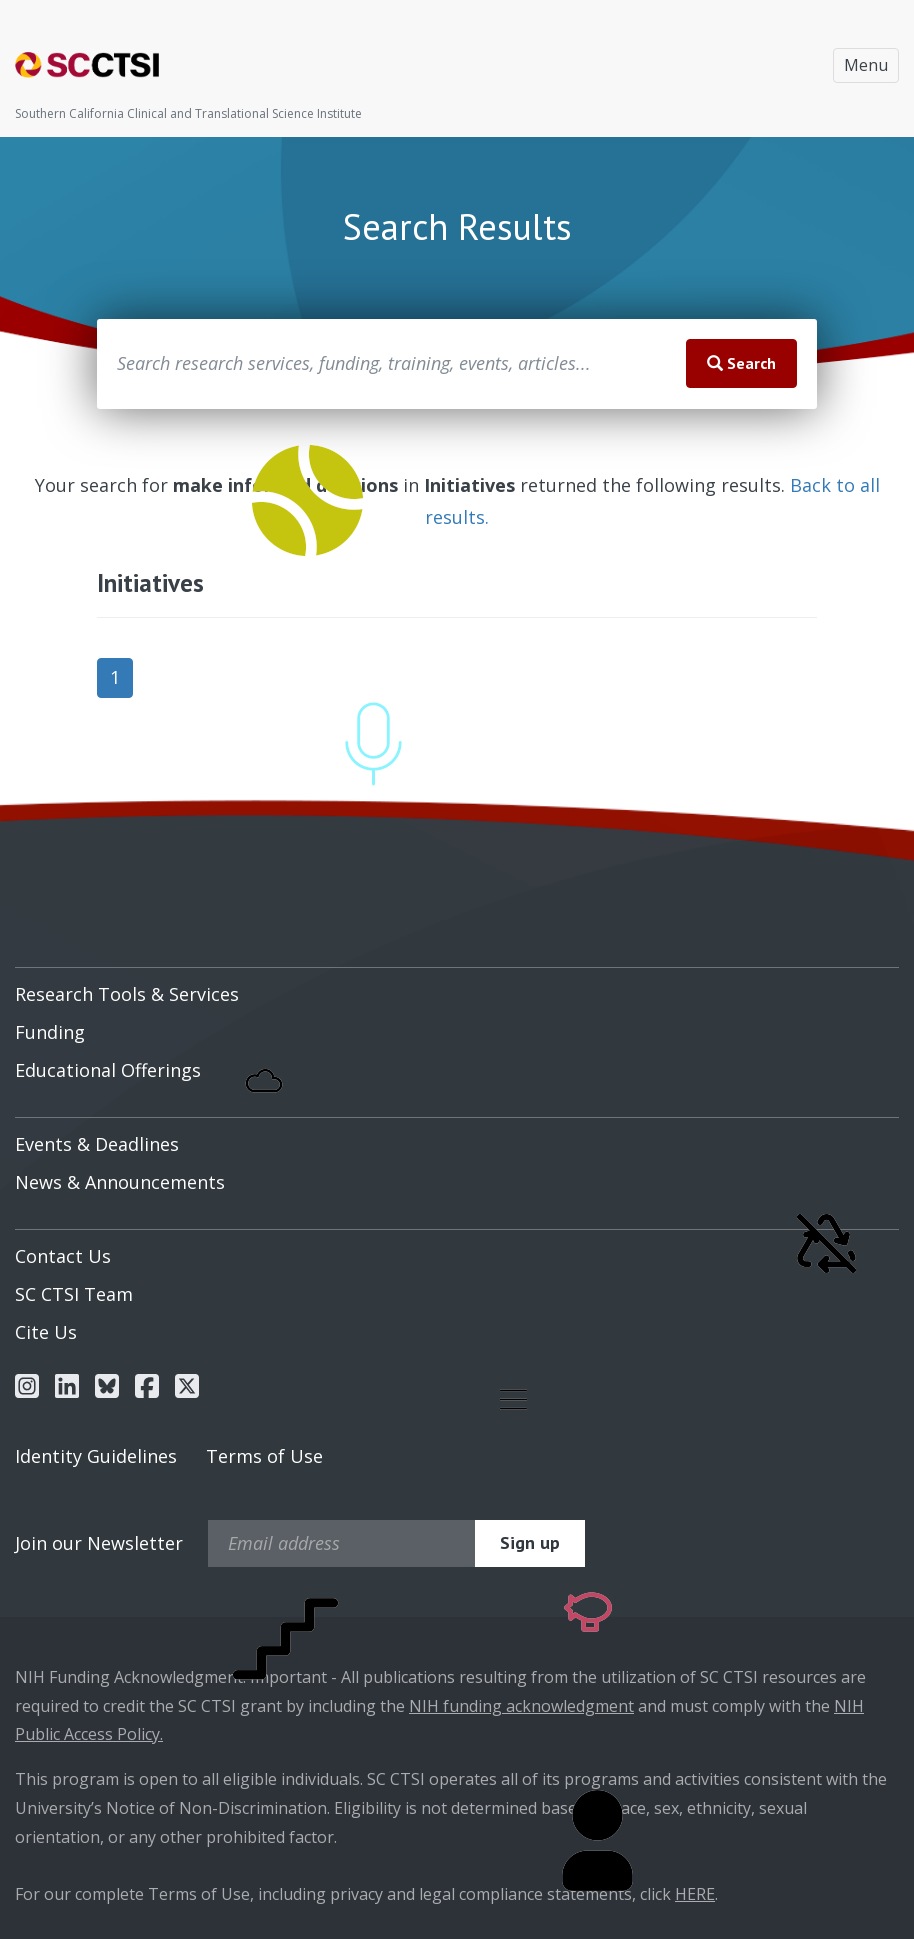 Image resolution: width=914 pixels, height=1939 pixels. I want to click on indicates stairs or stairway access, so click(285, 1636).